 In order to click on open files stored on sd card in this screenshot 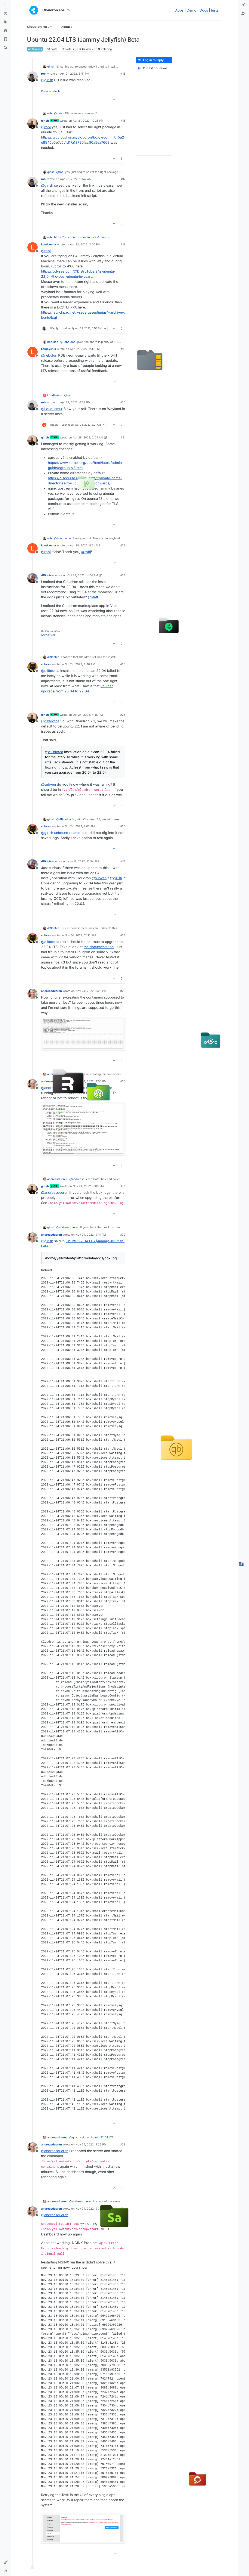, I will do `click(150, 361)`.